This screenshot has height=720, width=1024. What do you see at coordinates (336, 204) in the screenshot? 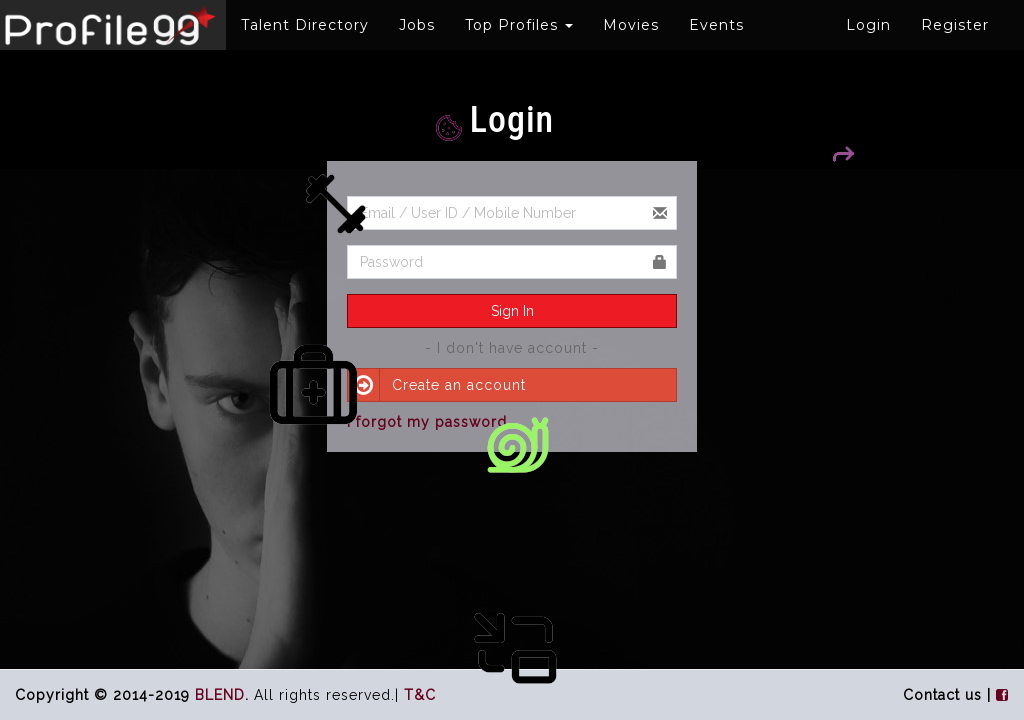
I see `access fitness or workout features` at bounding box center [336, 204].